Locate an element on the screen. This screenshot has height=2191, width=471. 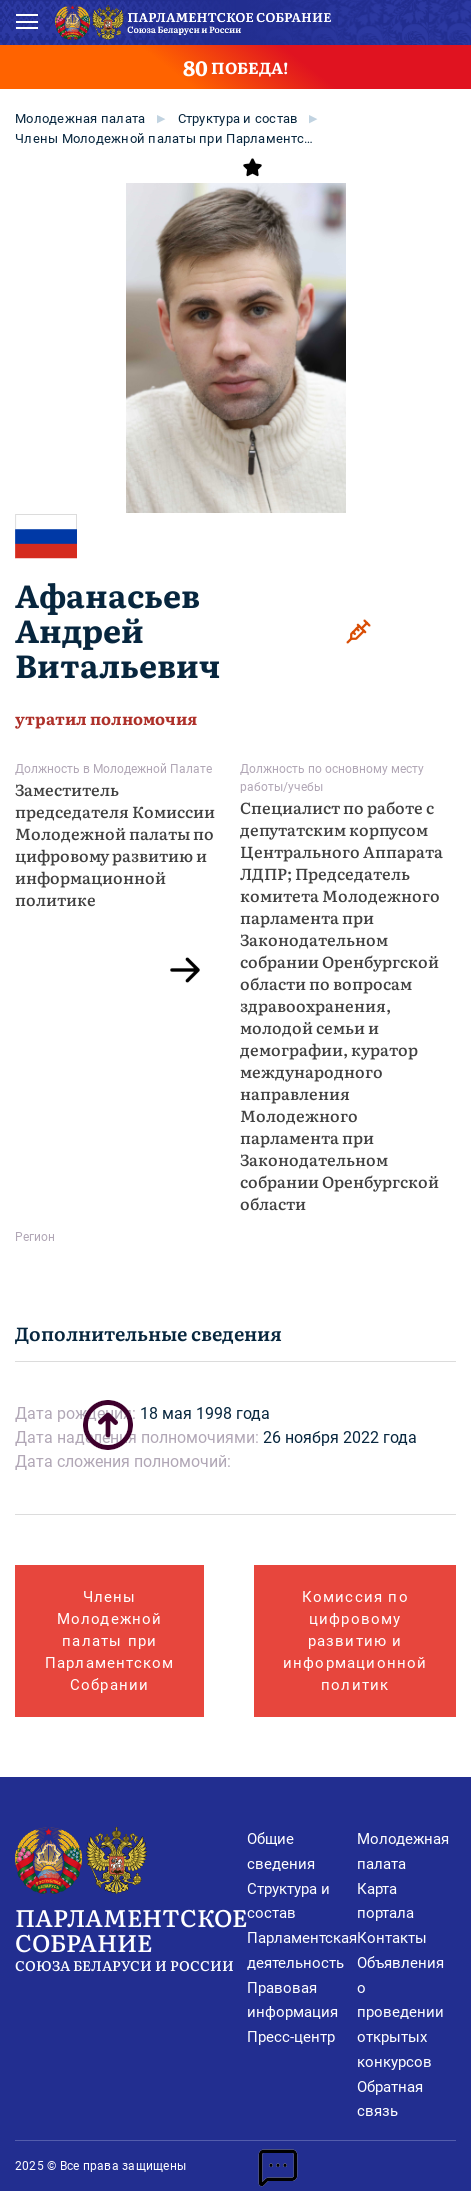
mark item as favorite is located at coordinates (252, 167).